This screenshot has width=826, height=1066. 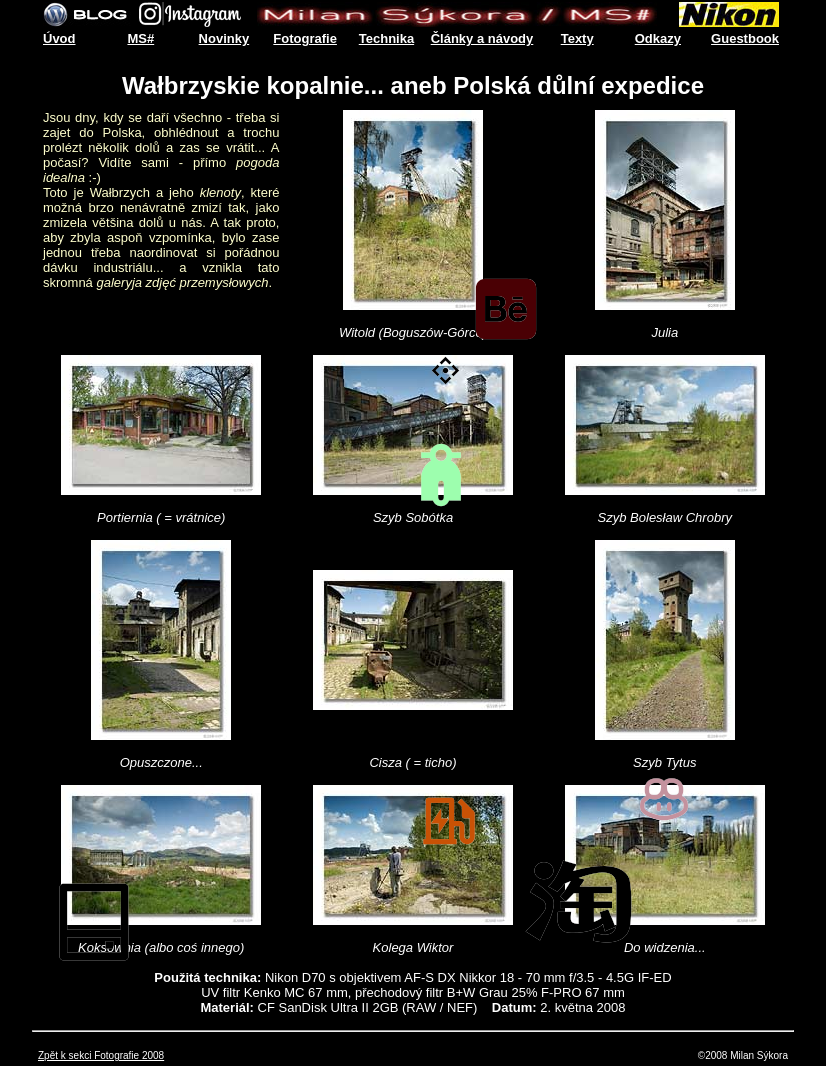 I want to click on open the Taobao app, so click(x=578, y=901).